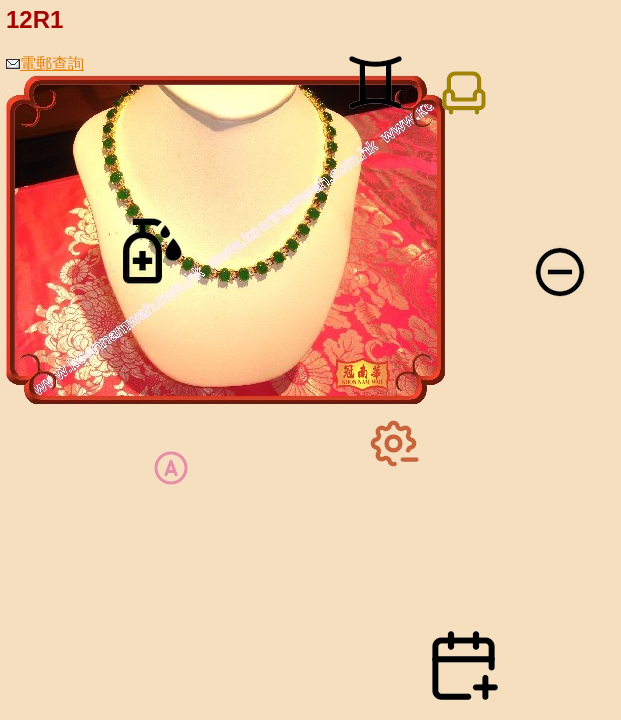 This screenshot has height=720, width=621. What do you see at coordinates (375, 82) in the screenshot?
I see `gemini zodiac sign symbol` at bounding box center [375, 82].